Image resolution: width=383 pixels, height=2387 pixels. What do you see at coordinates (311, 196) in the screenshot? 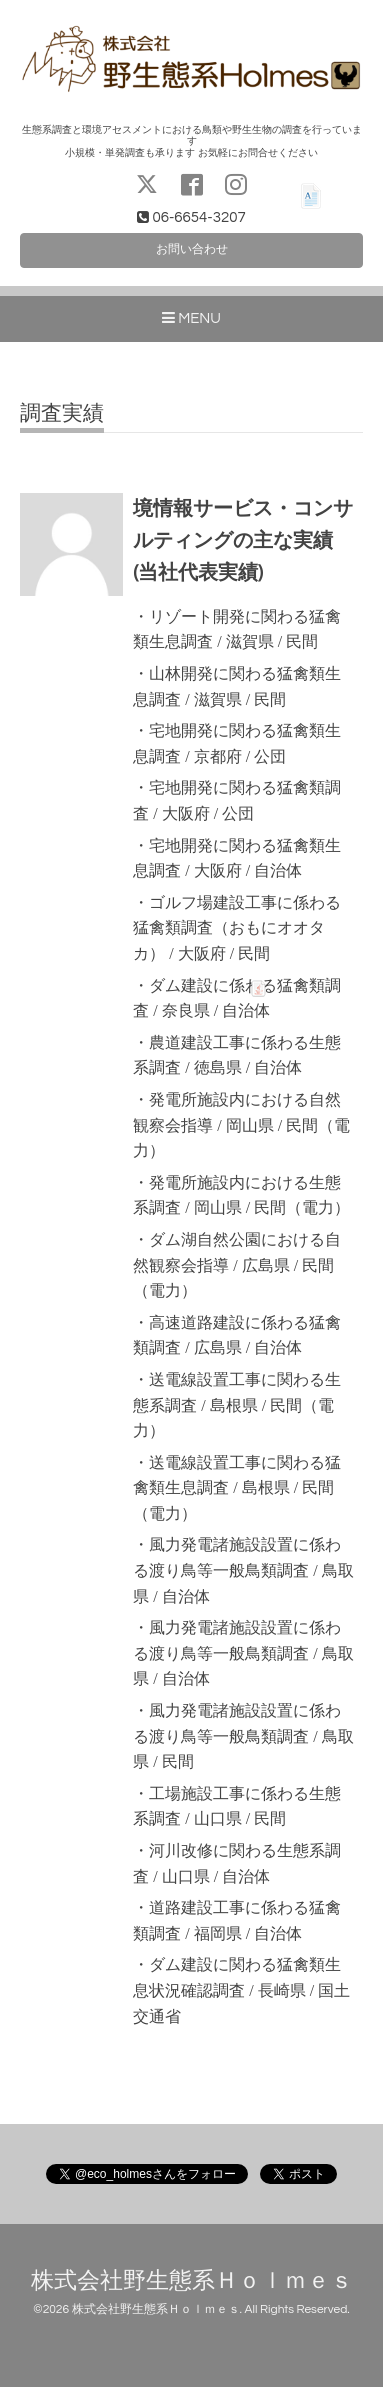
I see `open a text document file` at bounding box center [311, 196].